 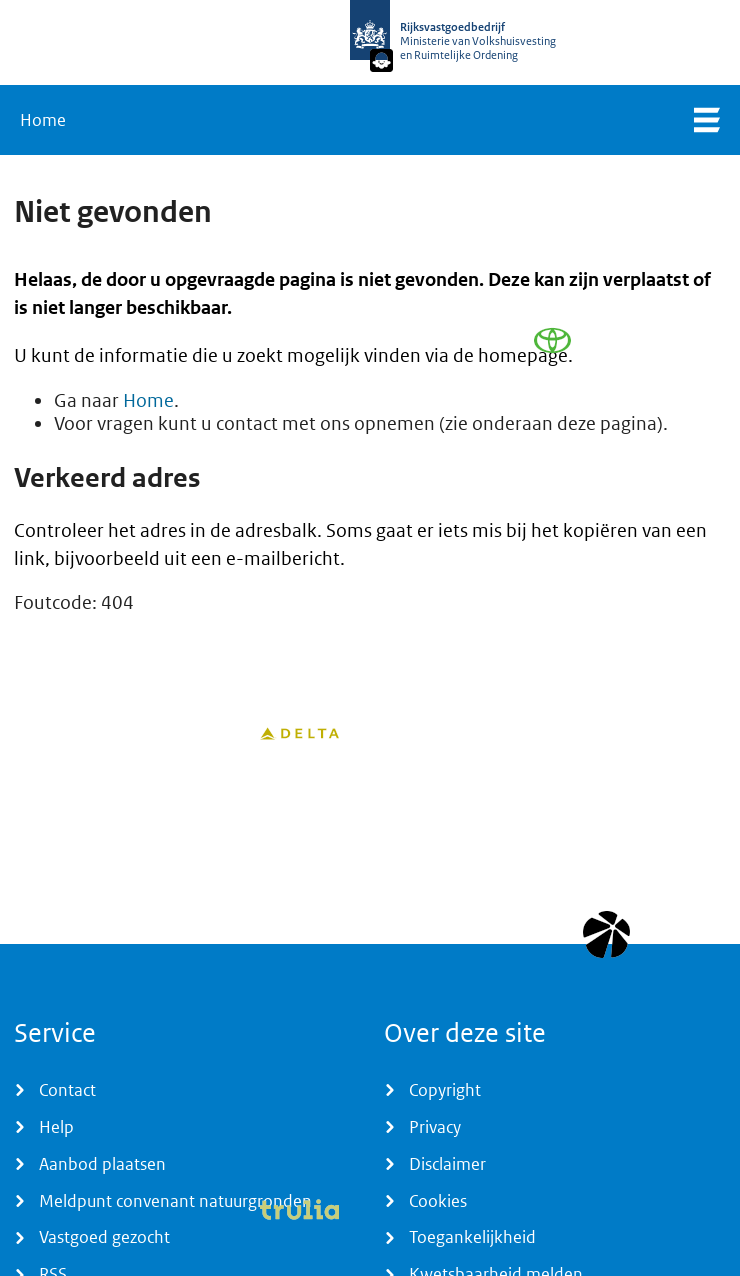 What do you see at coordinates (381, 60) in the screenshot?
I see `open the coze app` at bounding box center [381, 60].